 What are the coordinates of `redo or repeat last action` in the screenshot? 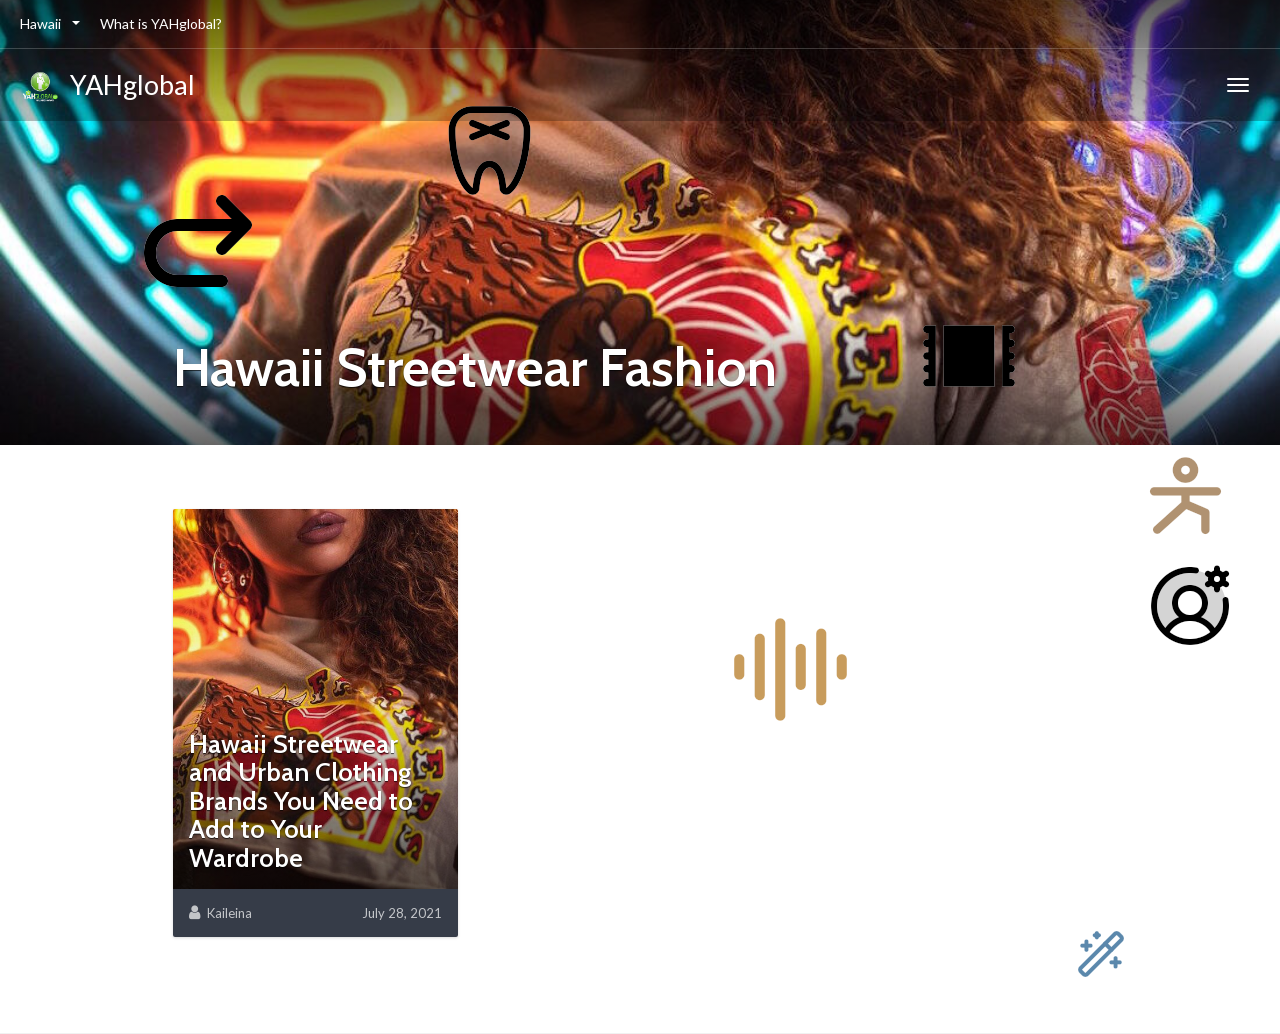 It's located at (198, 245).